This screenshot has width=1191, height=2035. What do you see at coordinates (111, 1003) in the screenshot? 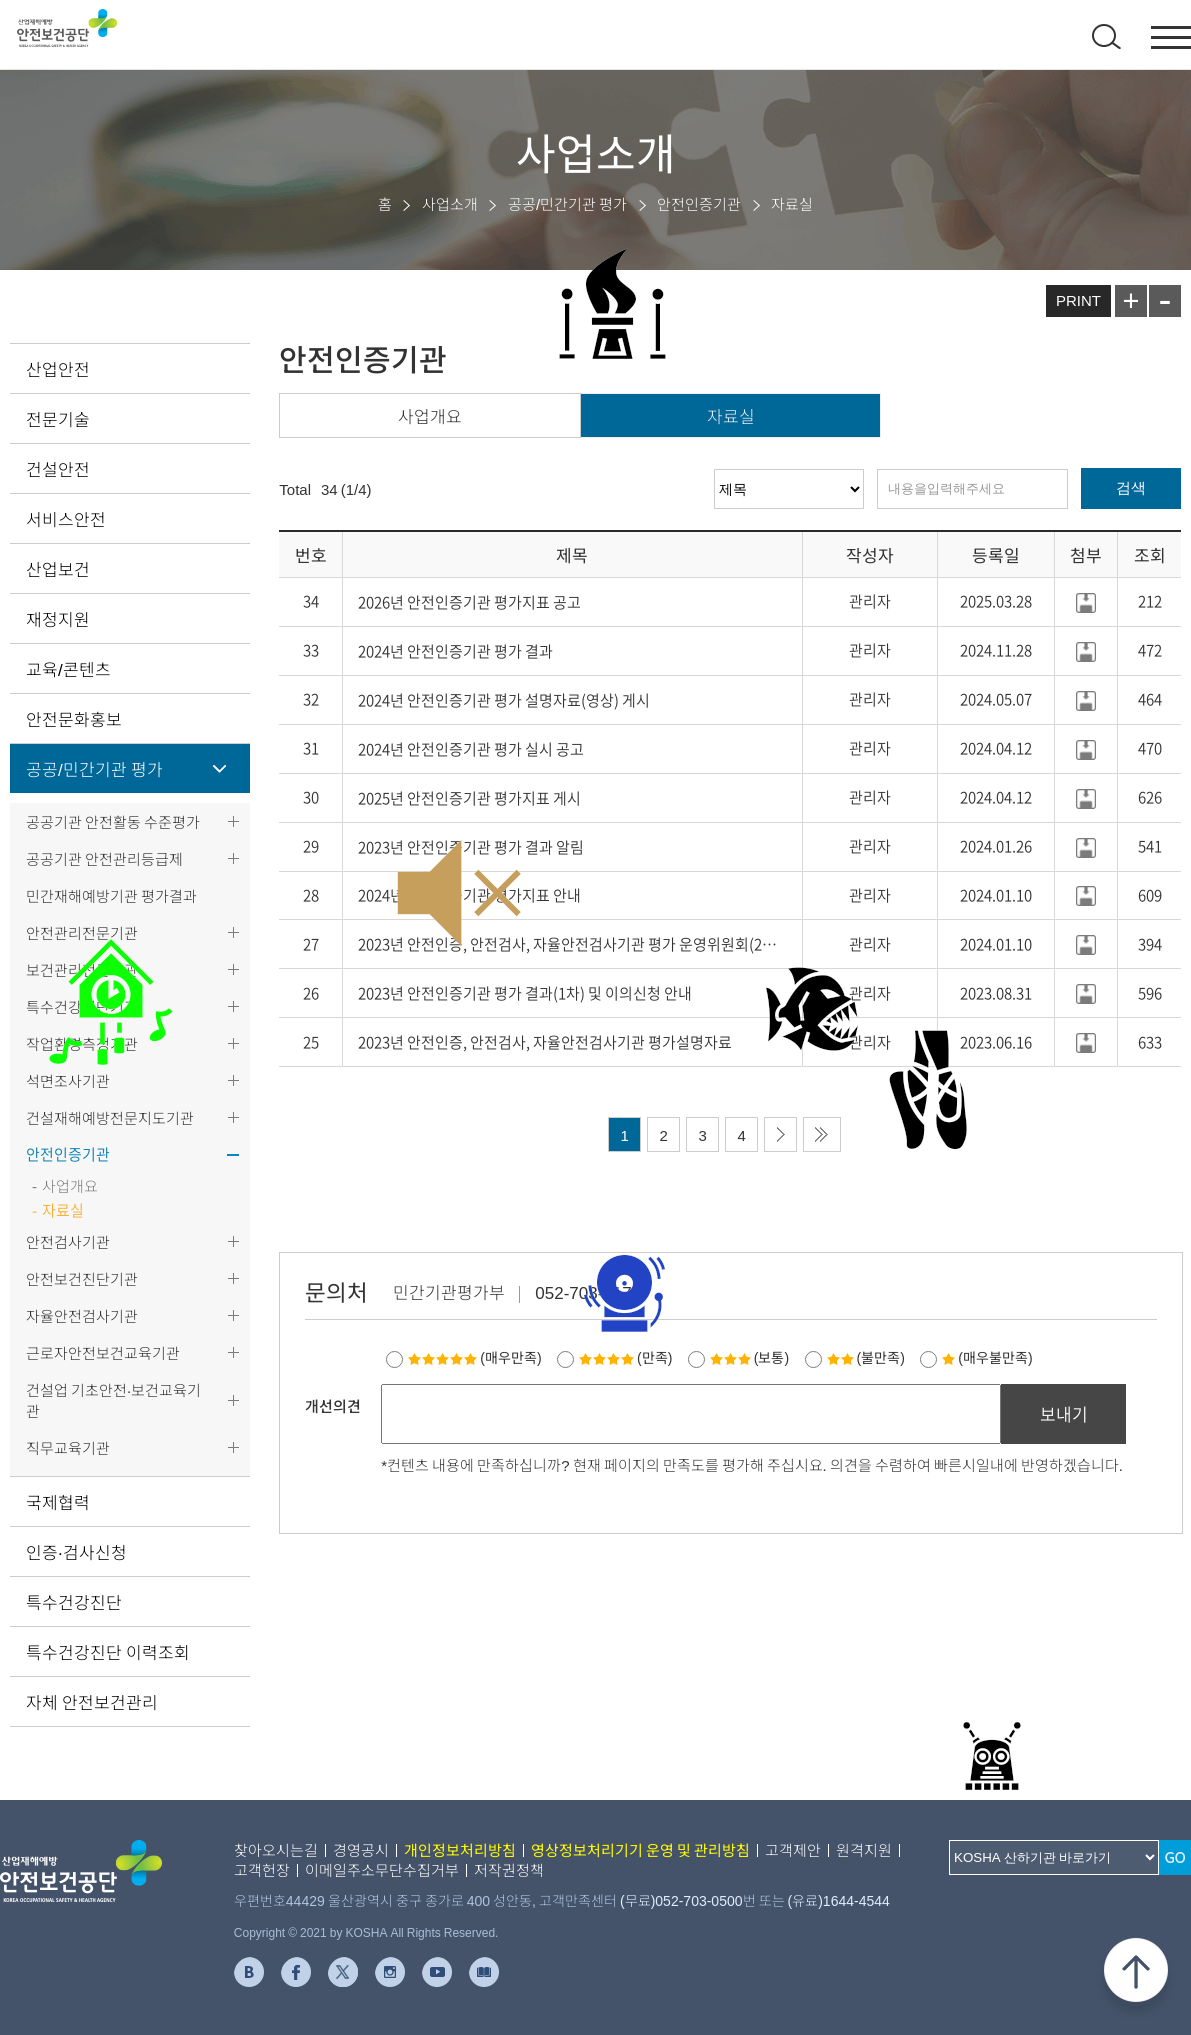
I see `set a scheduled reminder or alarm` at bounding box center [111, 1003].